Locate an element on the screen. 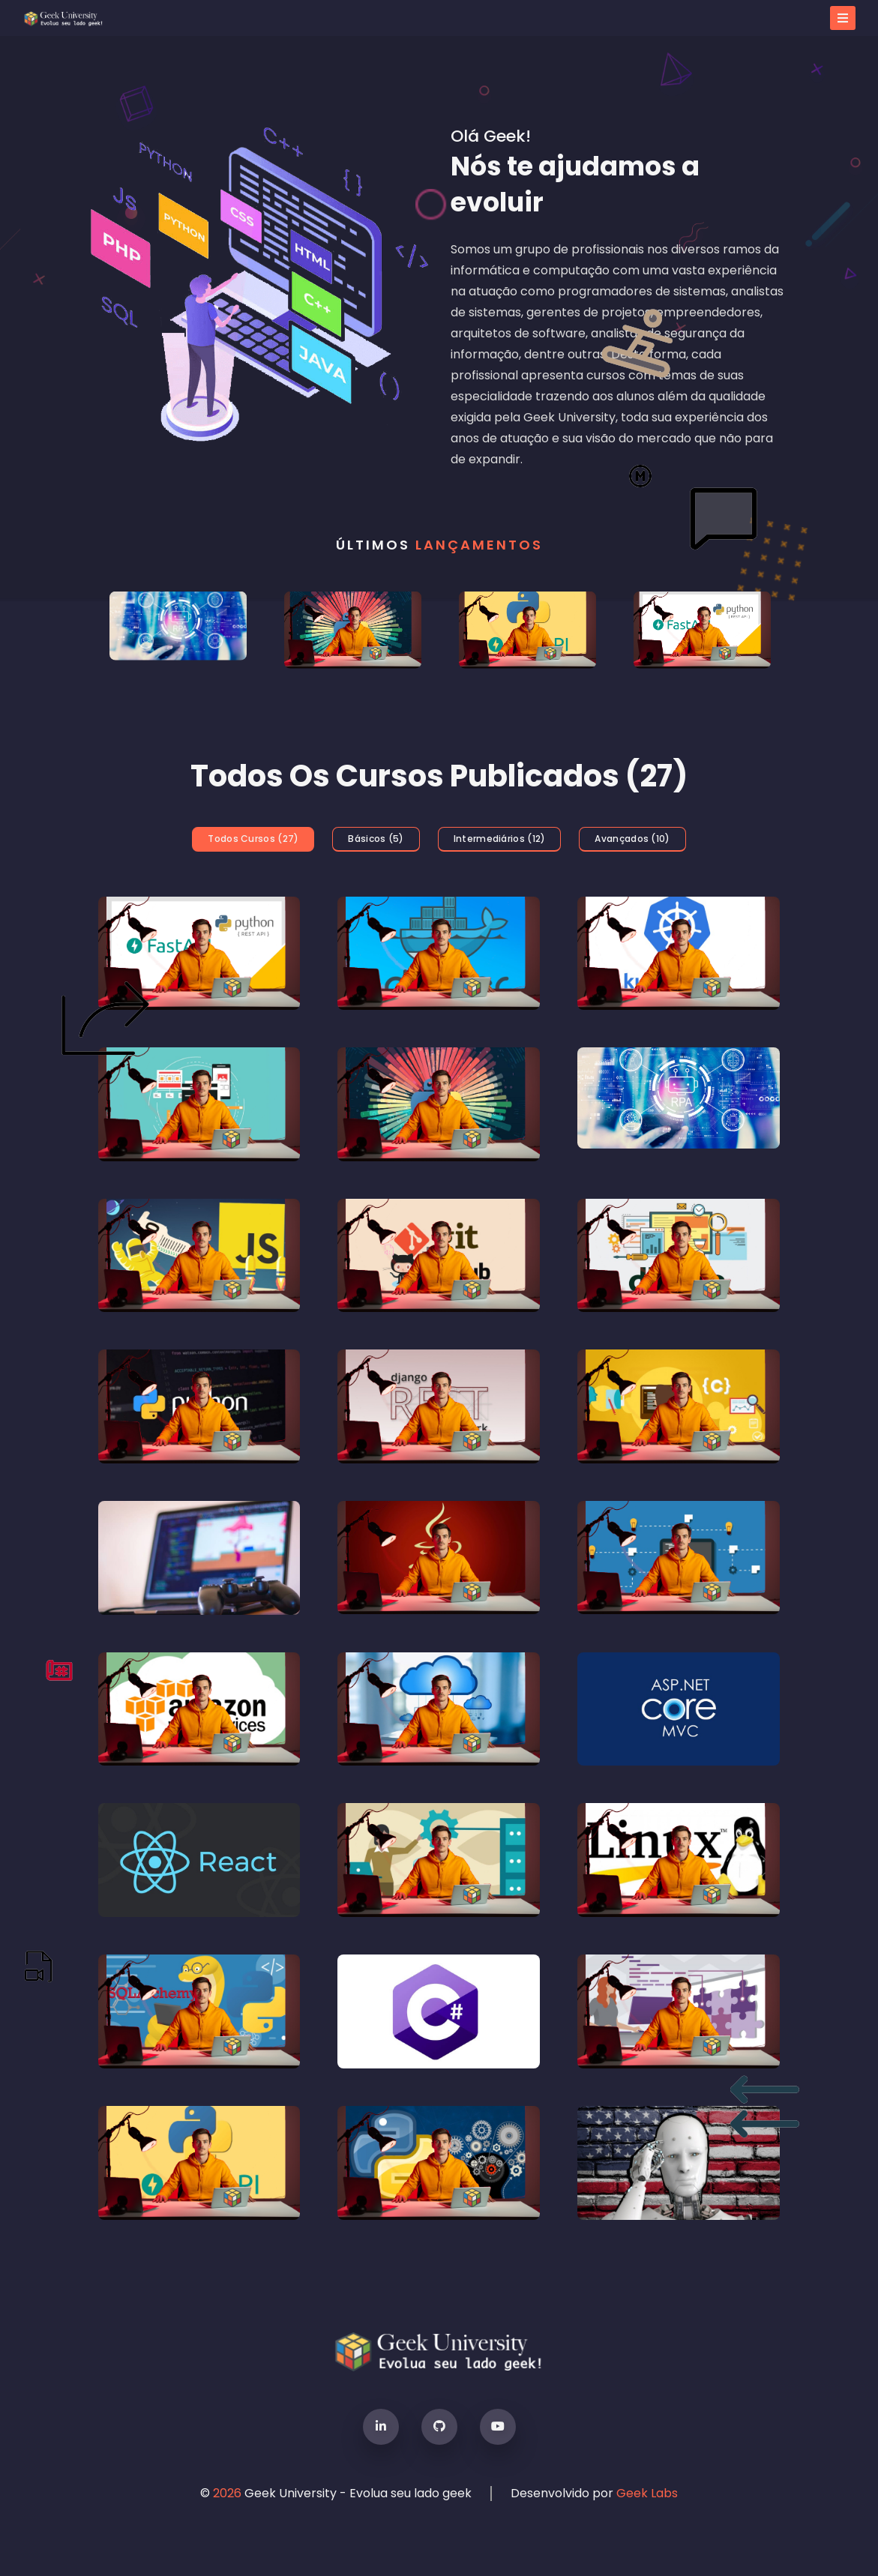 The image size is (878, 2576). open chat or messaging is located at coordinates (724, 514).